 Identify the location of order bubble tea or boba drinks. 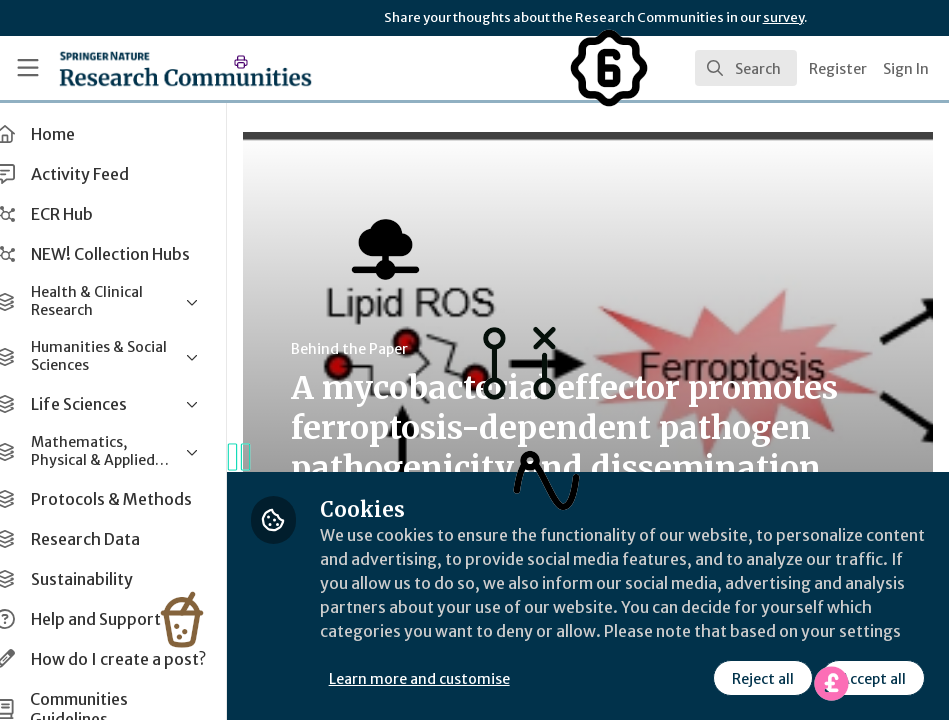
(182, 621).